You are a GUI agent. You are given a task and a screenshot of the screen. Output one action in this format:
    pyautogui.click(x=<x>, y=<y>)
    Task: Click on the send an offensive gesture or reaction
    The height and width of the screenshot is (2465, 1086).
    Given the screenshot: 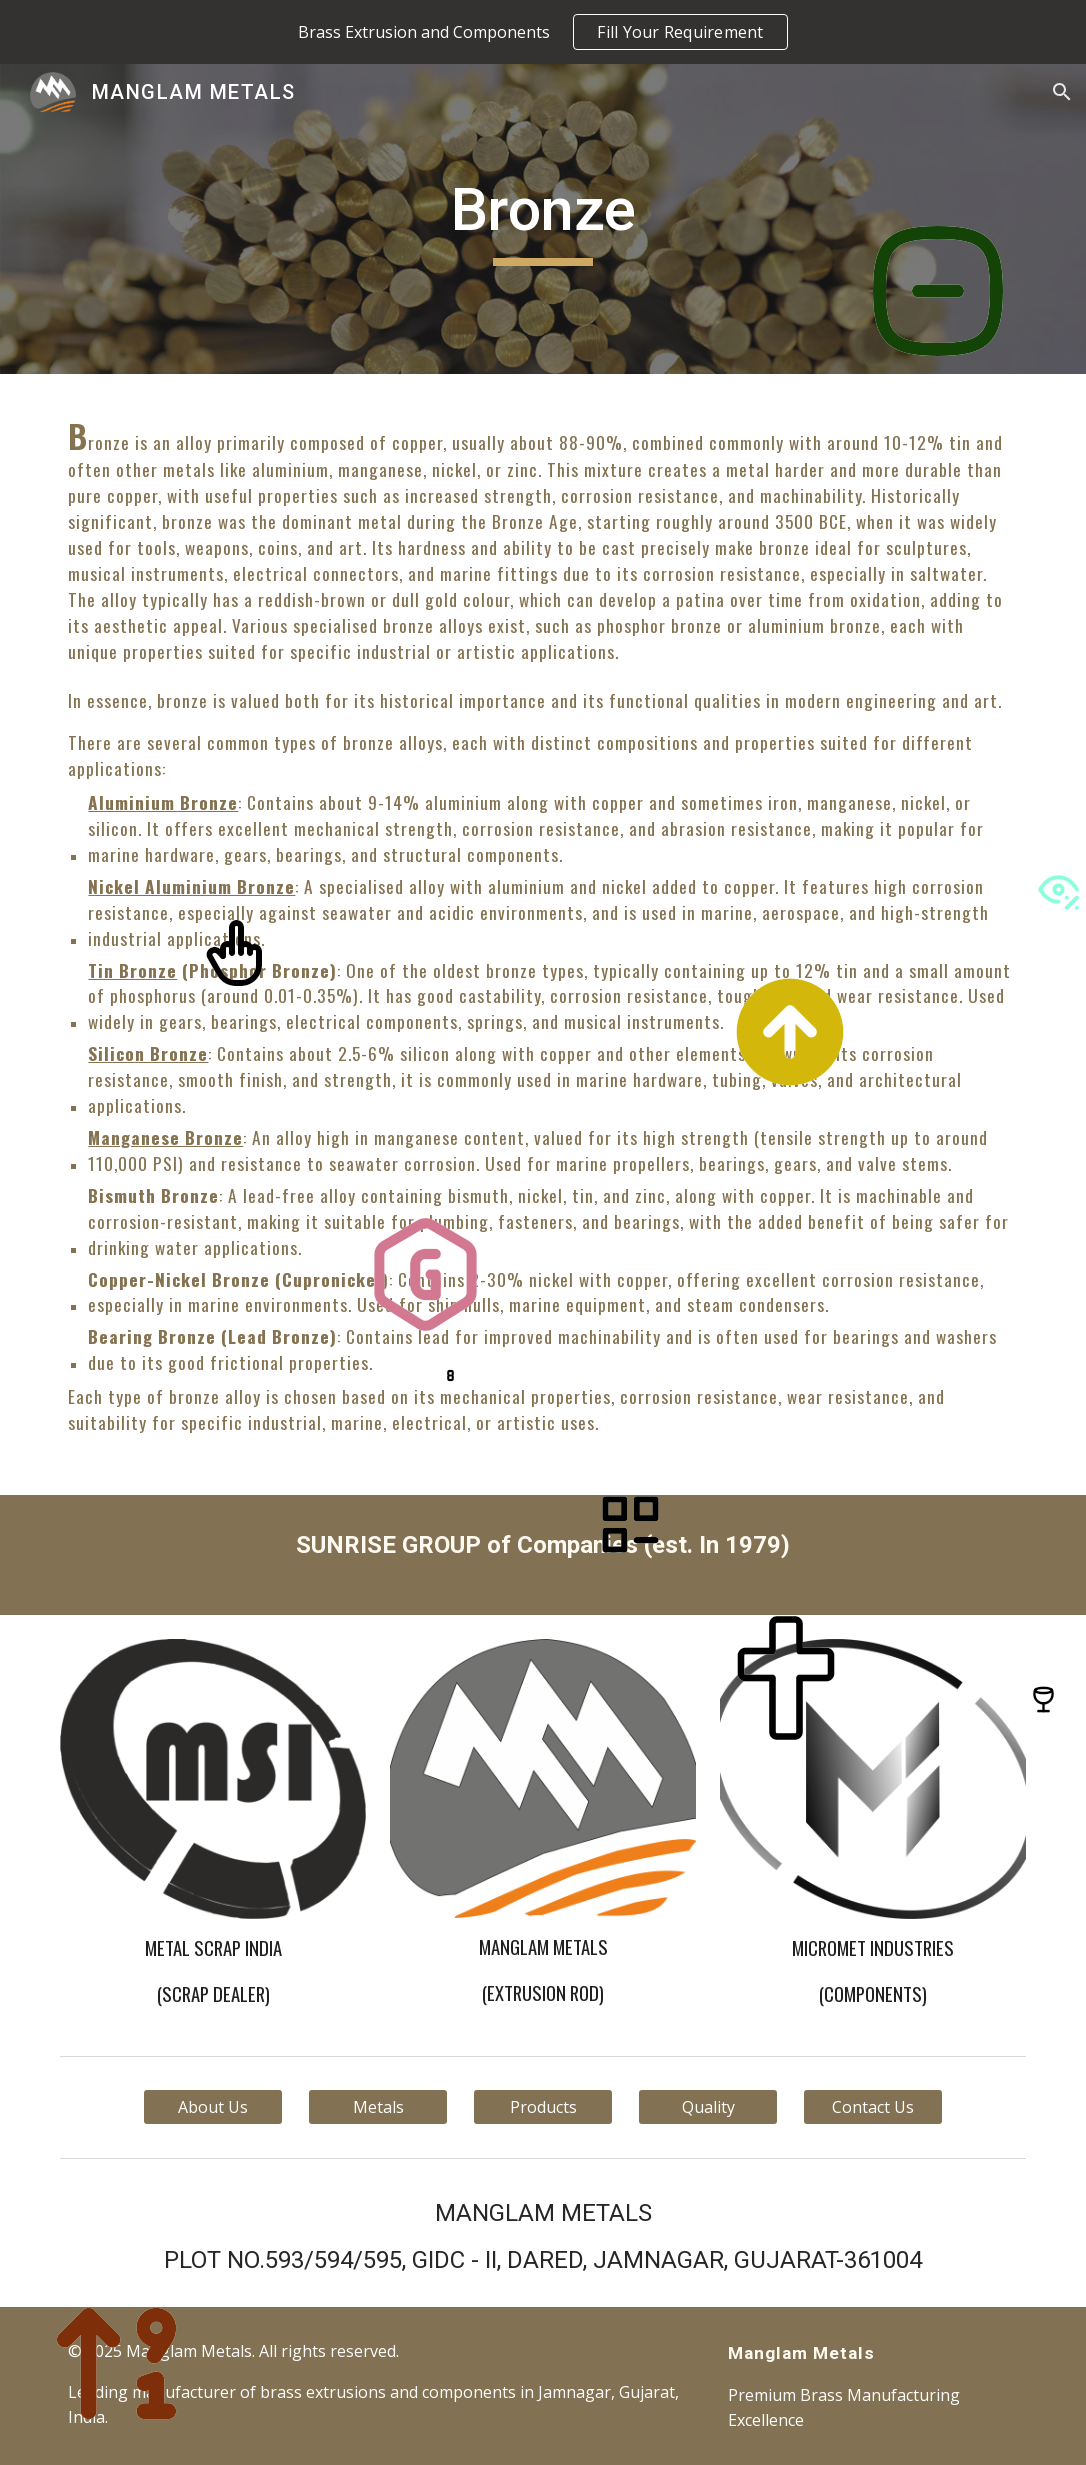 What is the action you would take?
    pyautogui.click(x=235, y=953)
    